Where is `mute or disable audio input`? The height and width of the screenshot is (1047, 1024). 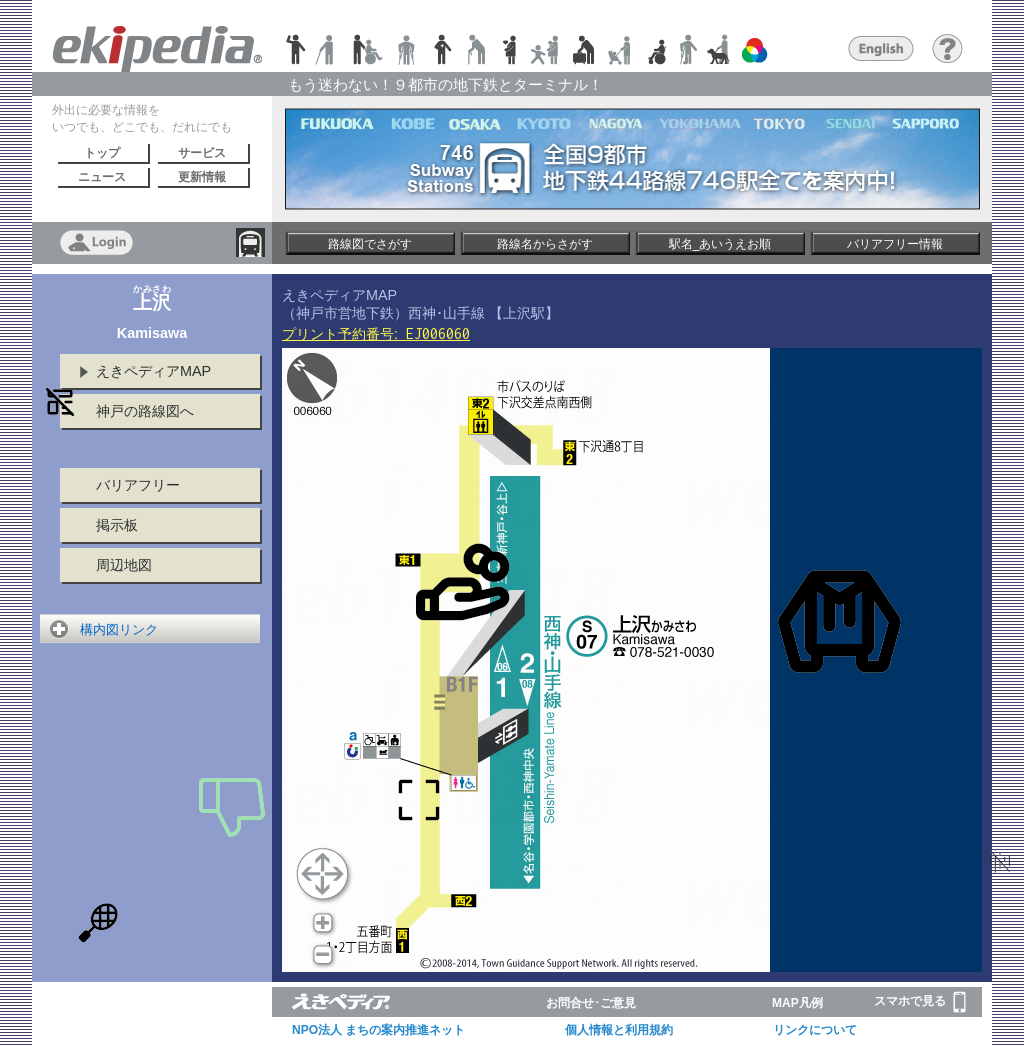 mute or disable audio input is located at coordinates (1000, 861).